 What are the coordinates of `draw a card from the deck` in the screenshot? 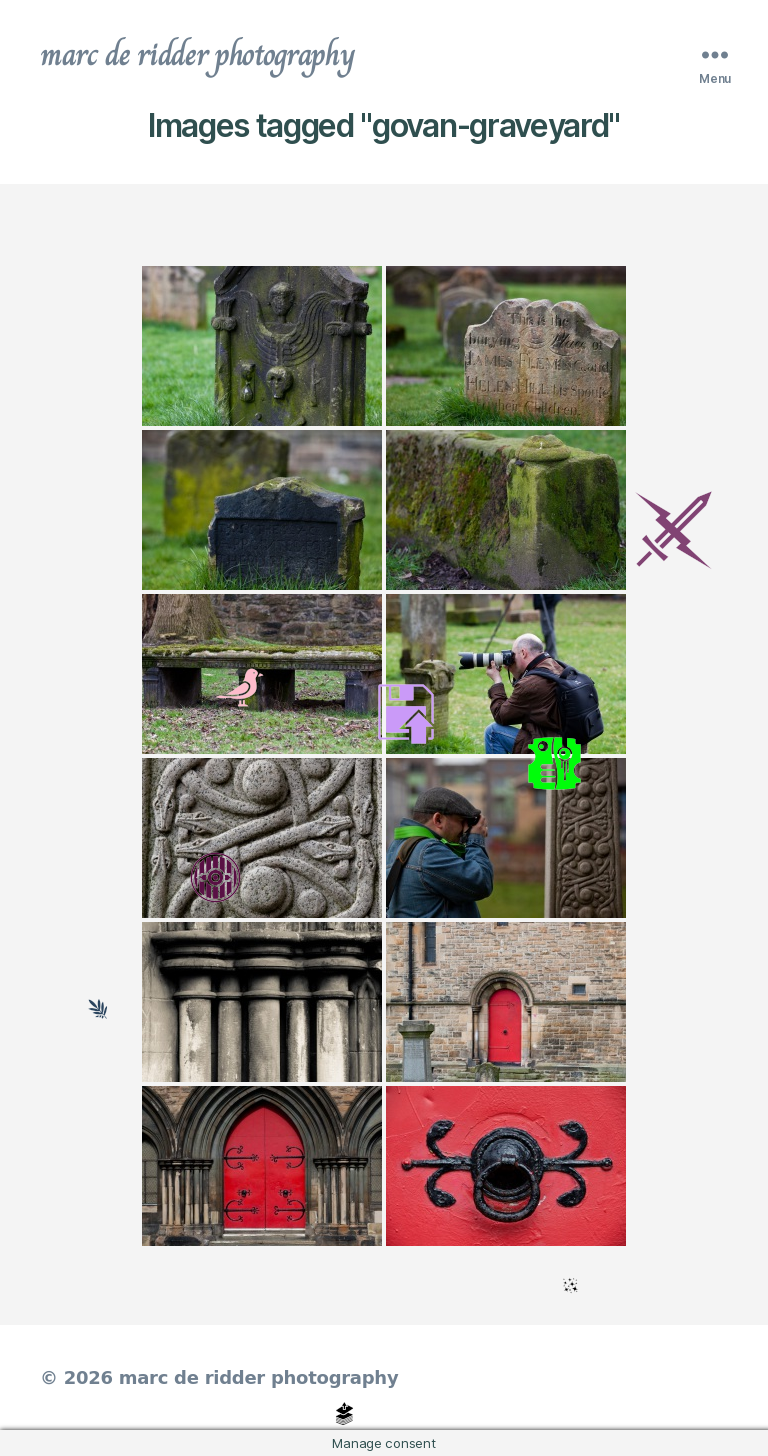 It's located at (344, 1413).